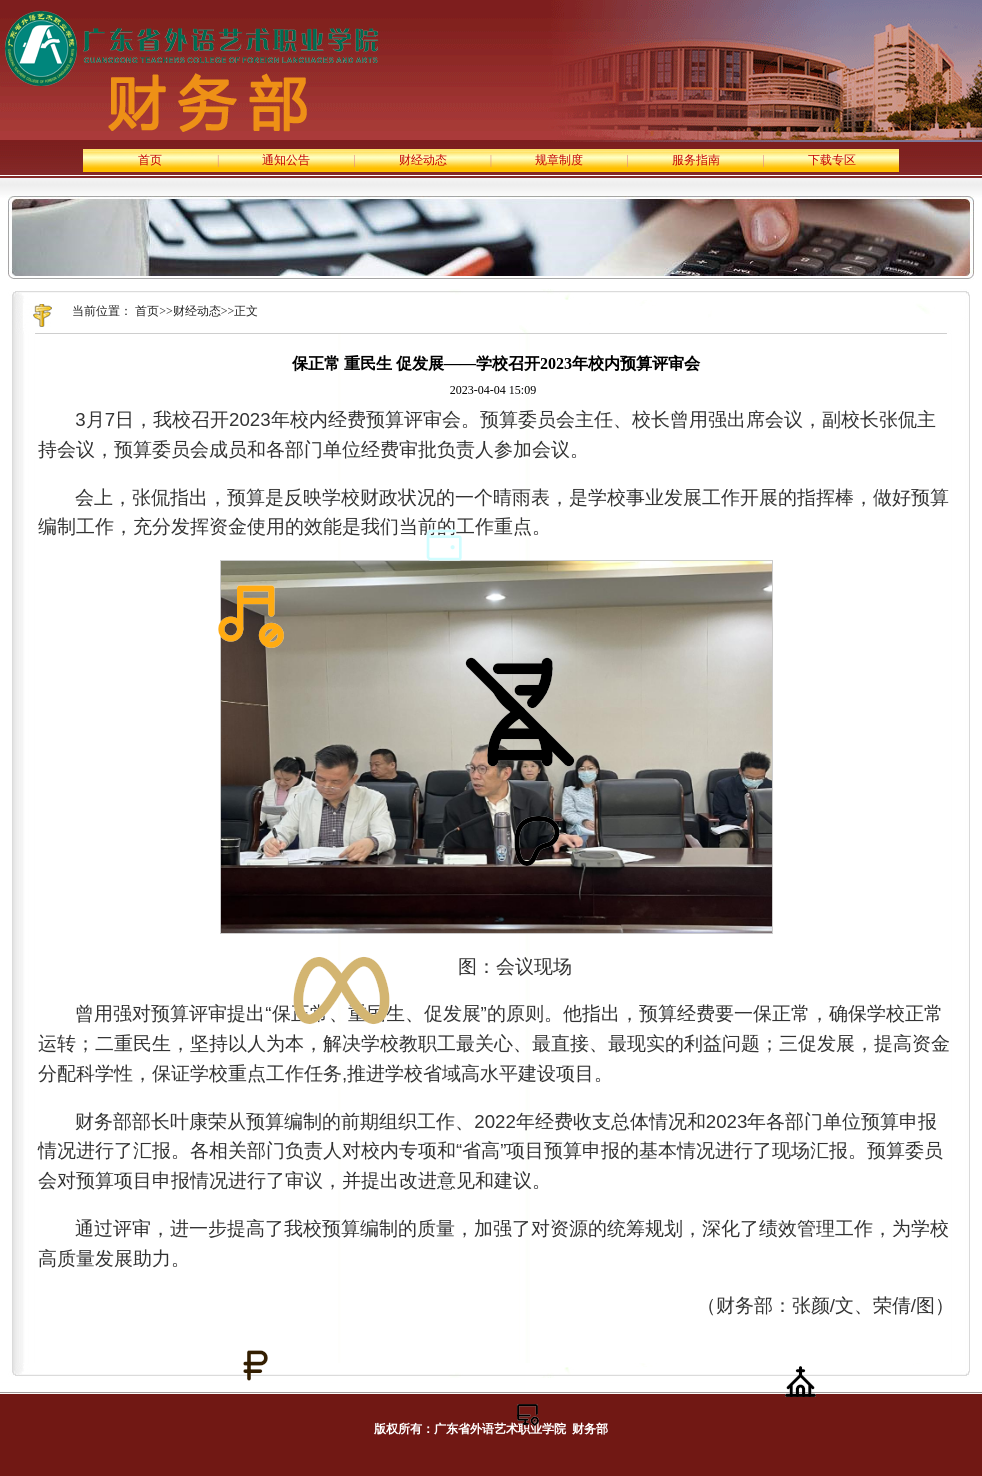 The width and height of the screenshot is (982, 1476). I want to click on visit patreon page, so click(537, 841).